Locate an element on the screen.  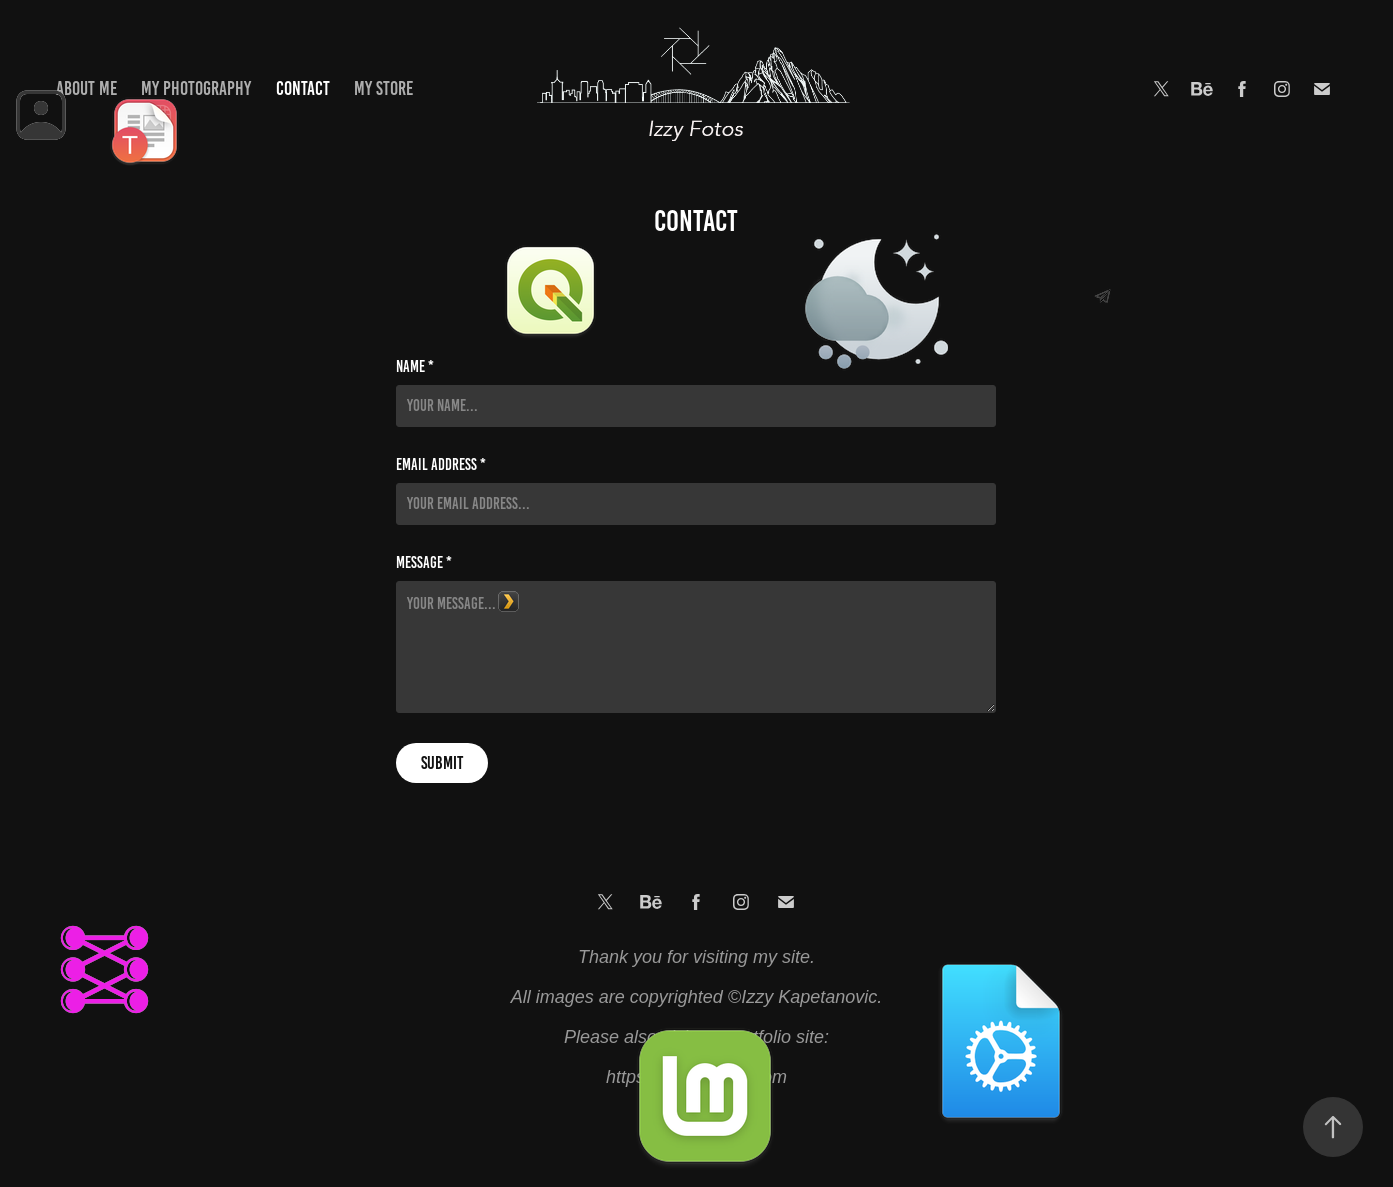
configure login screen settings is located at coordinates (41, 115).